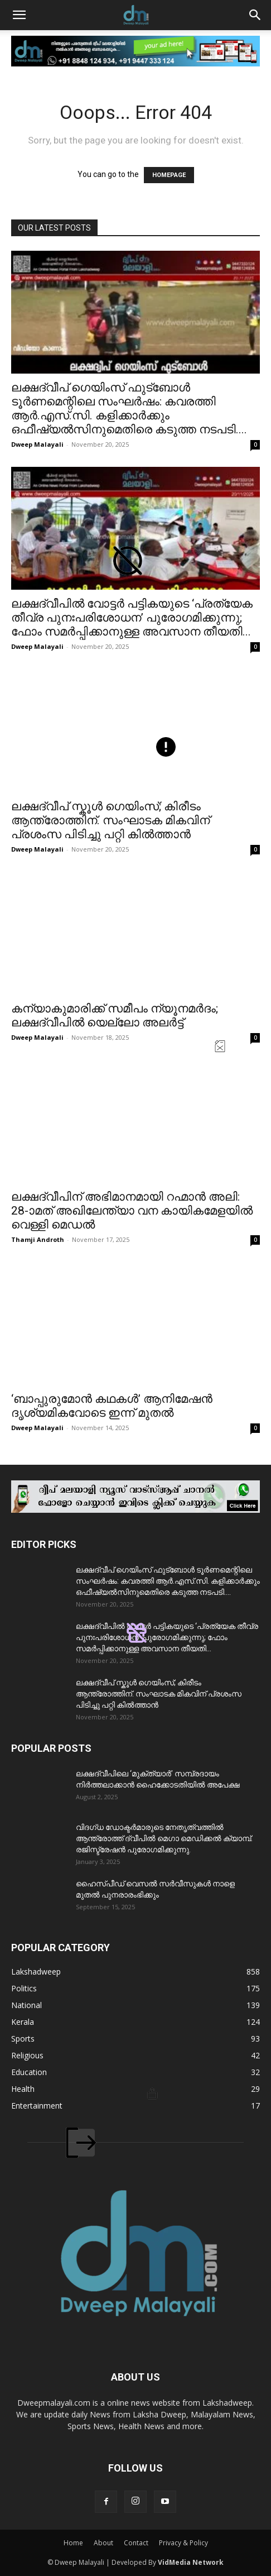 This screenshot has width=271, height=2576. Describe the element at coordinates (80, 2143) in the screenshot. I see `log out of your account` at that location.